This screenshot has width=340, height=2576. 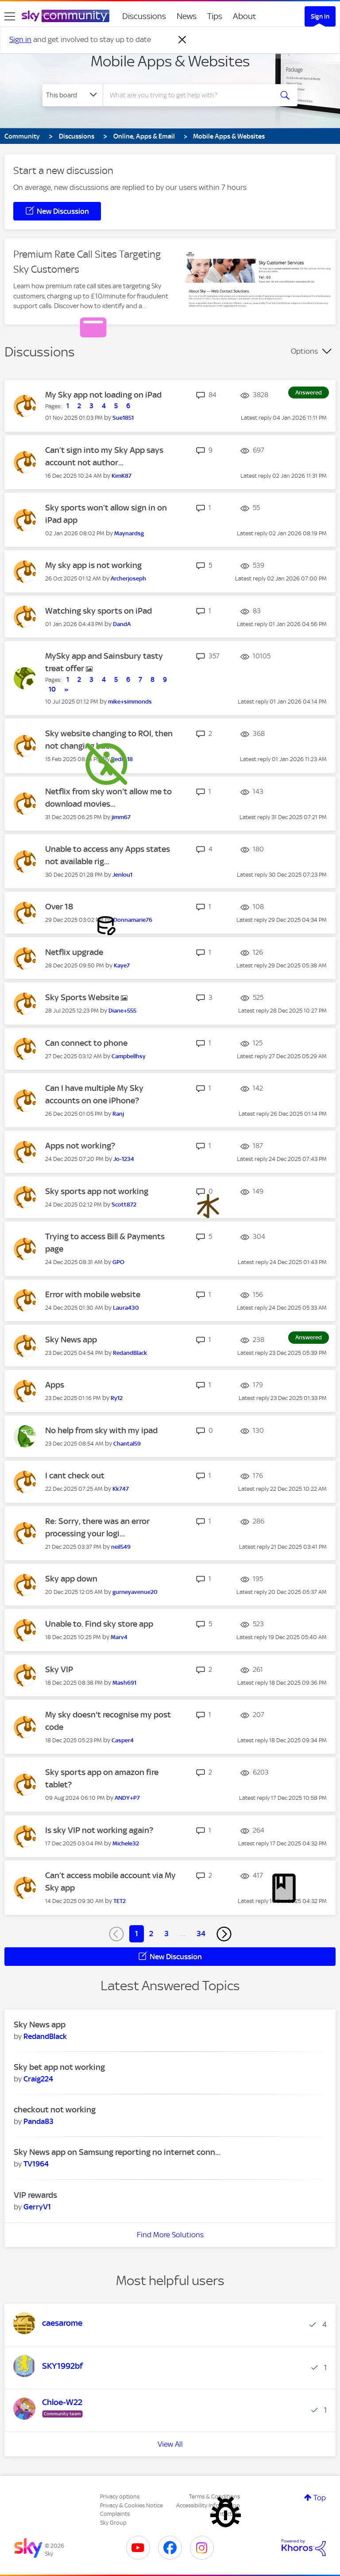 What do you see at coordinates (284, 1888) in the screenshot?
I see `open your library or reading list` at bounding box center [284, 1888].